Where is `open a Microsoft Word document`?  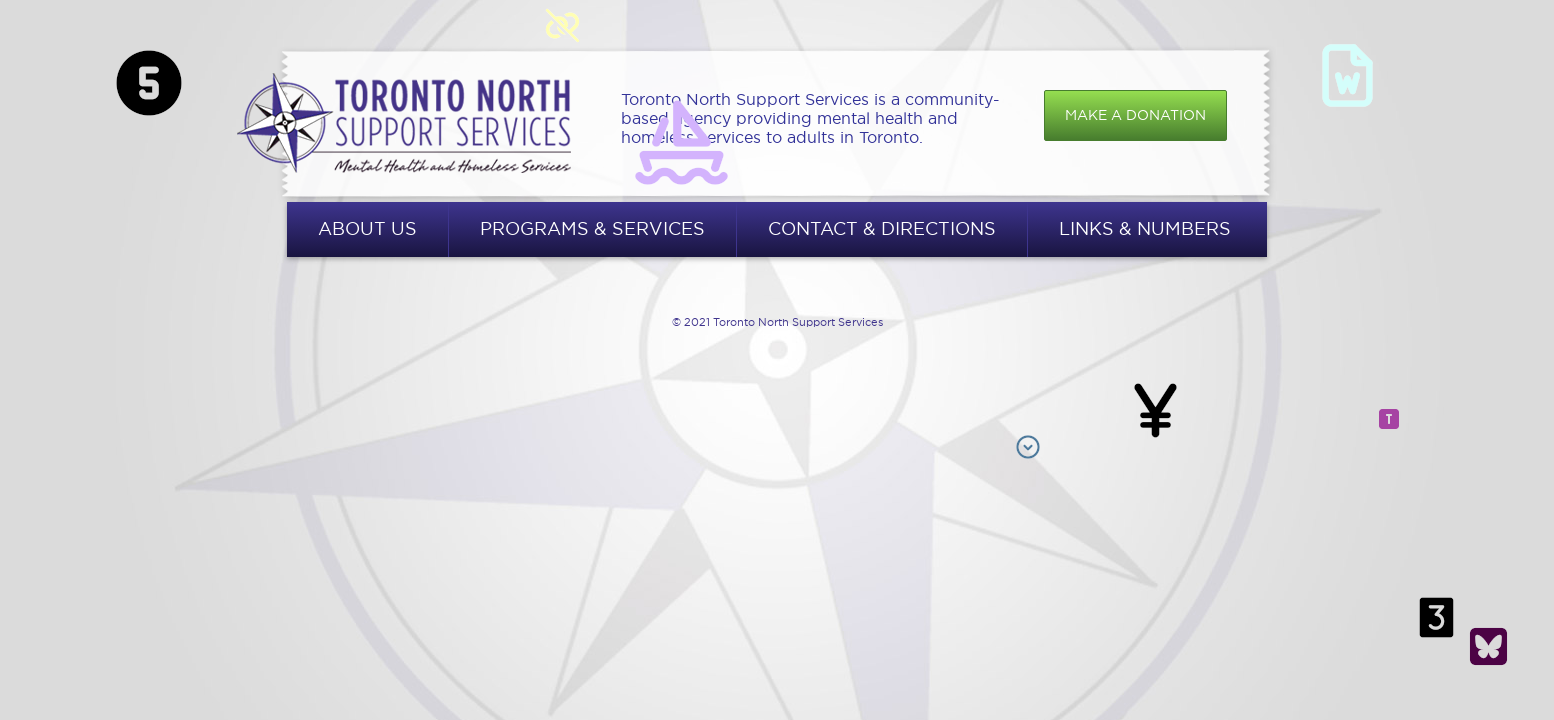 open a Microsoft Word document is located at coordinates (1347, 75).